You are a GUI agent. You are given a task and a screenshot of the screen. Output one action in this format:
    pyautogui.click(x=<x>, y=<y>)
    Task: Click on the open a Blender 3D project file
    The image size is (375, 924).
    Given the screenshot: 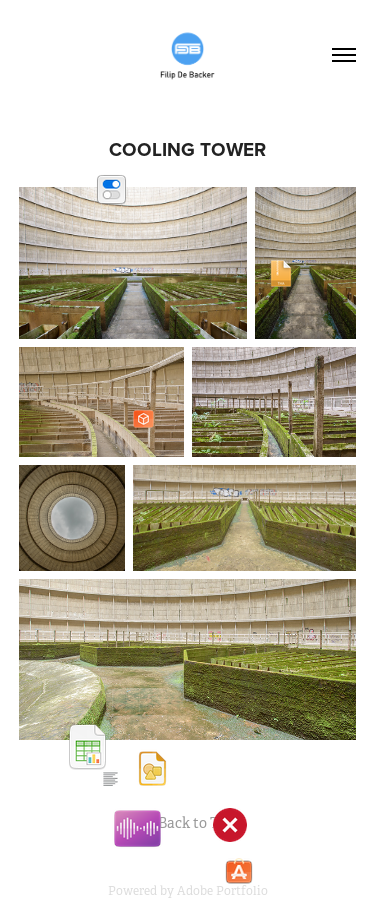 What is the action you would take?
    pyautogui.click(x=143, y=418)
    